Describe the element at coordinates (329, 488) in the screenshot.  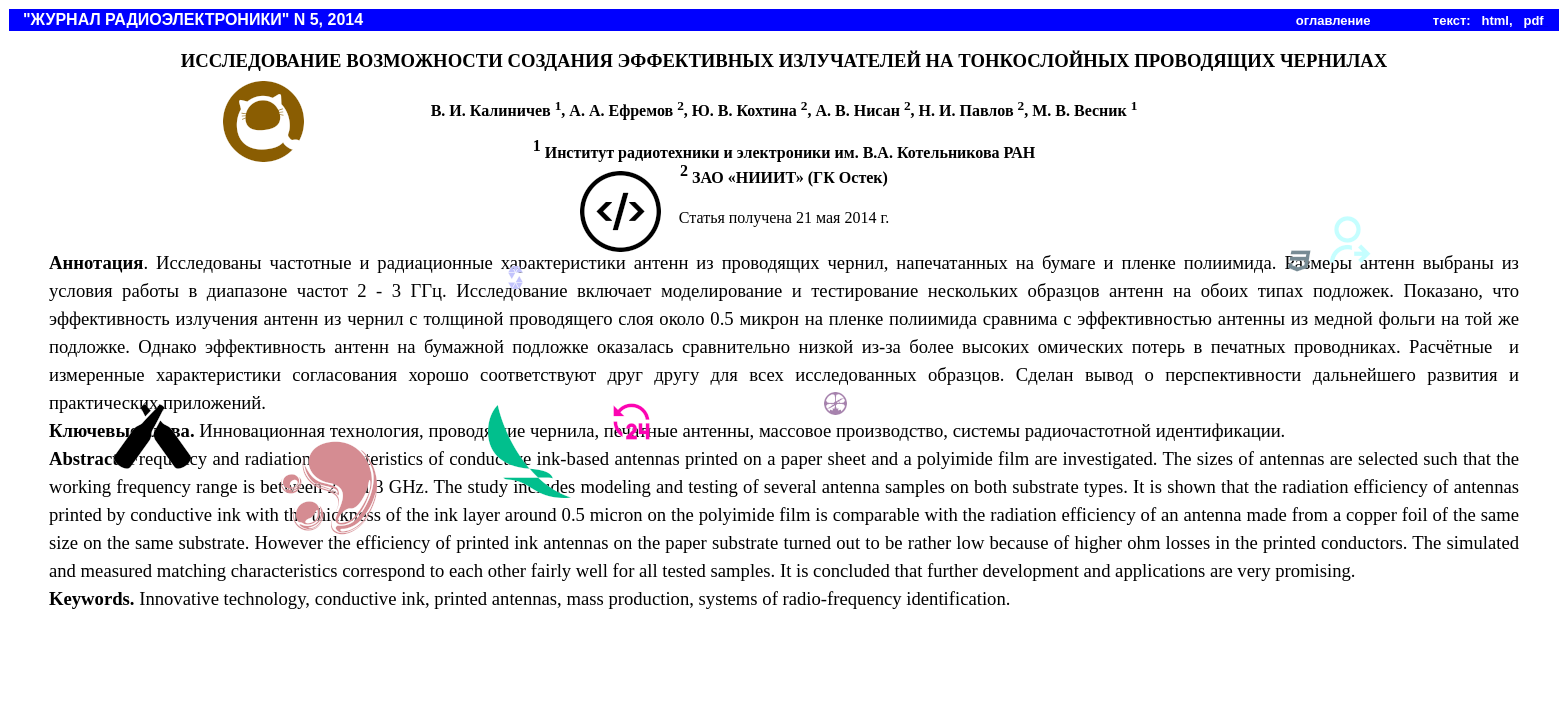
I see `mercurial version control system logo` at that location.